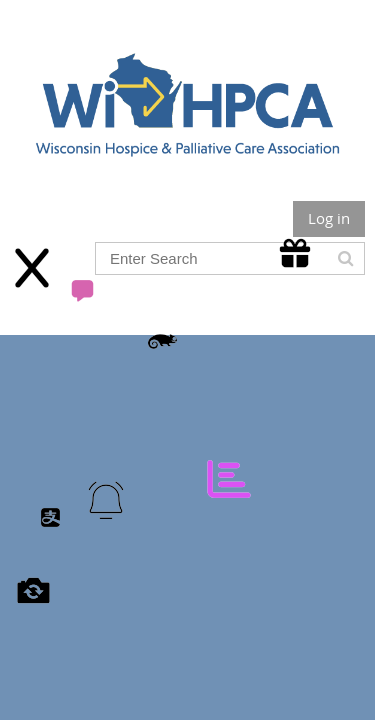 This screenshot has width=375, height=720. I want to click on active notifications or alerts, so click(106, 501).